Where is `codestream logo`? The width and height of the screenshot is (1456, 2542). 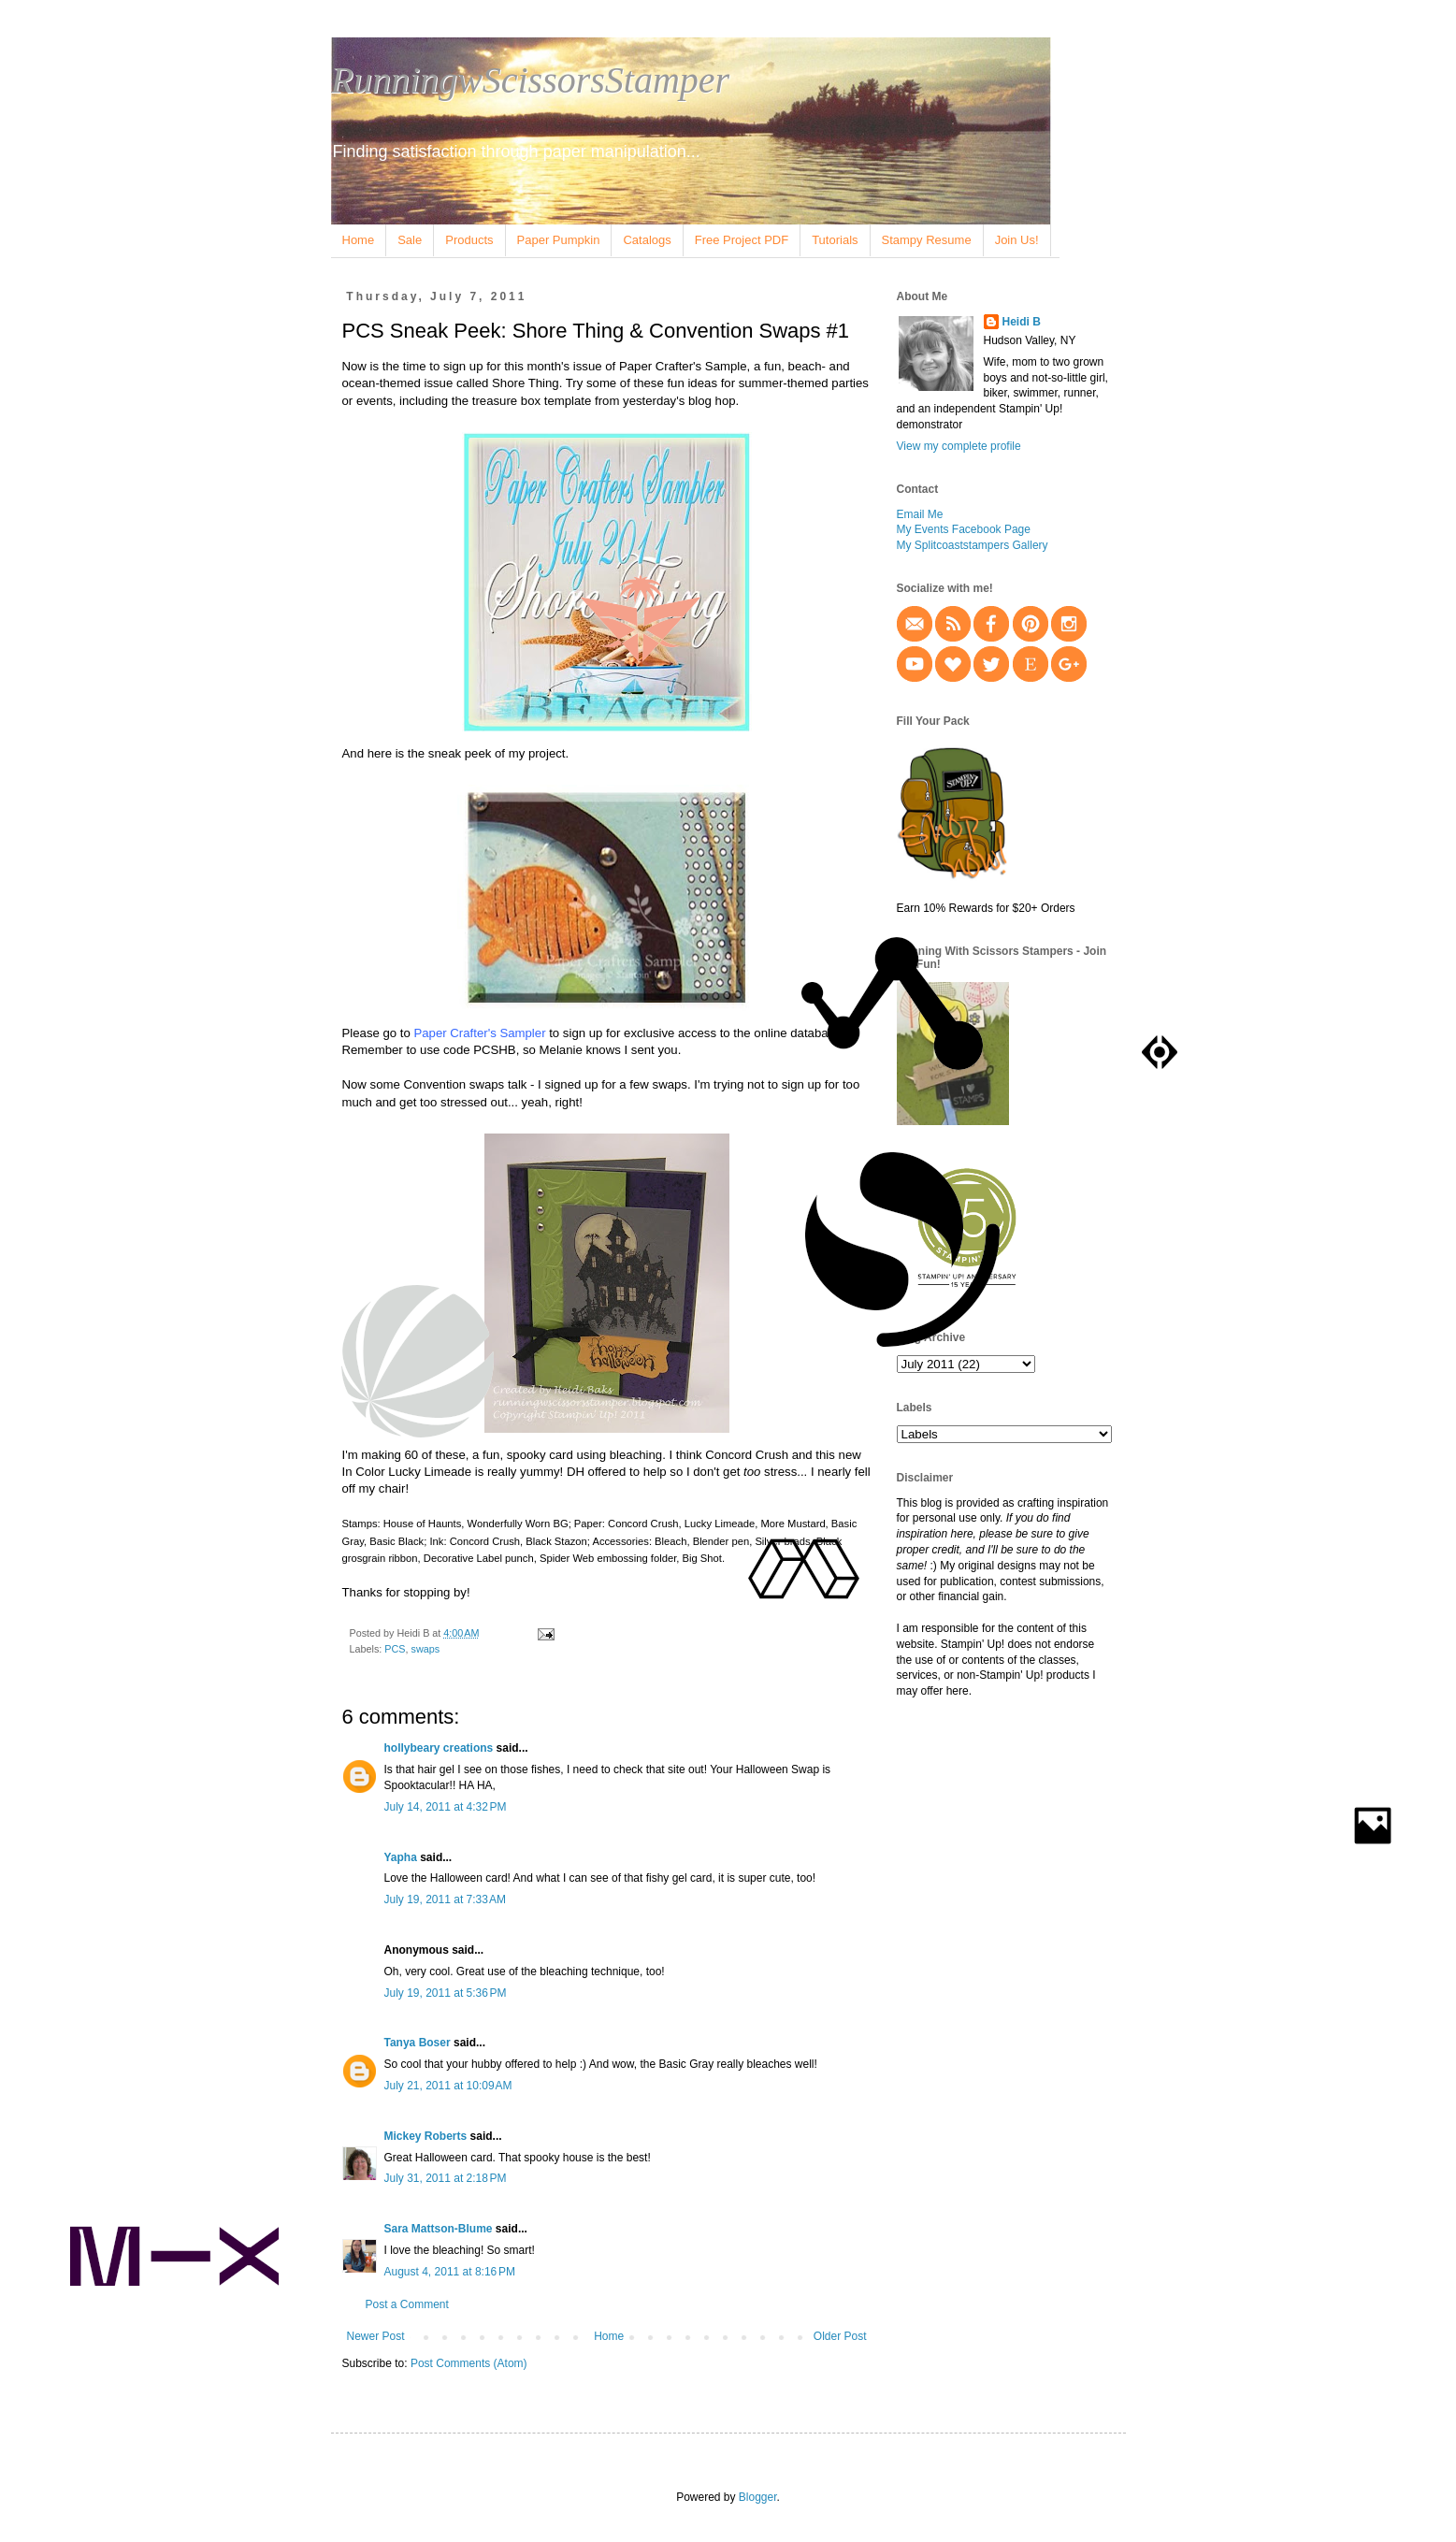
codestream logo is located at coordinates (1160, 1052).